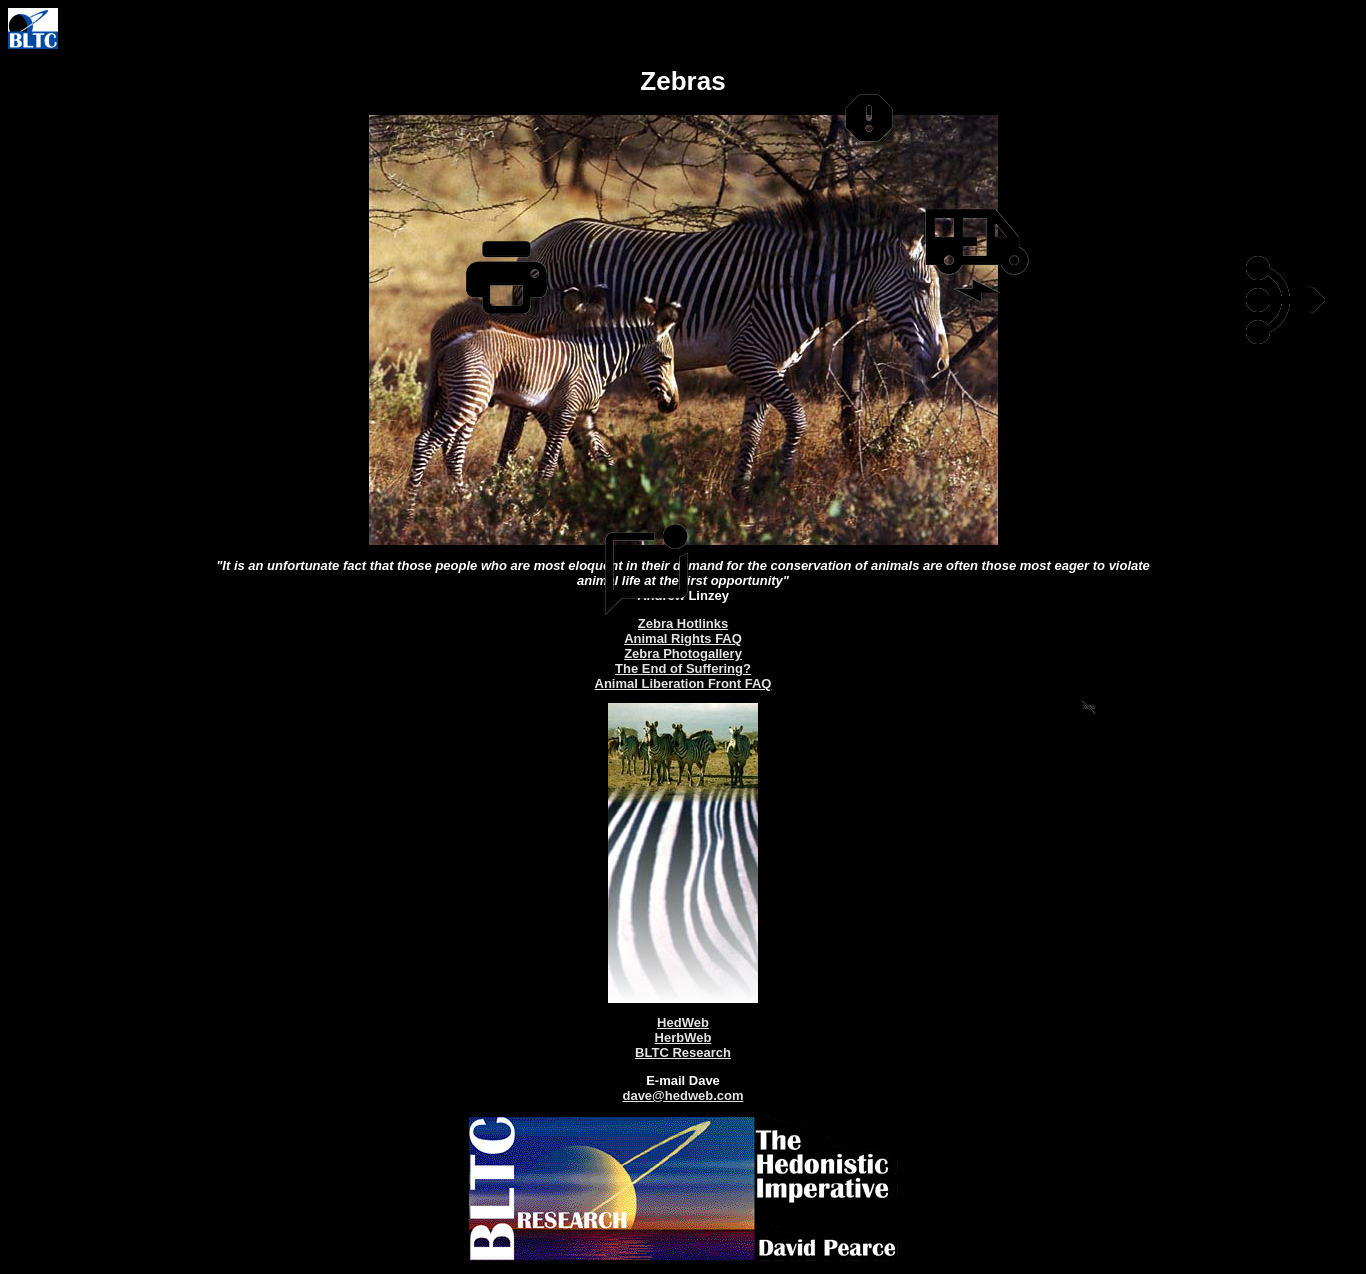 The width and height of the screenshot is (1366, 1274). Describe the element at coordinates (646, 573) in the screenshot. I see `indicates unread messages in chat` at that location.